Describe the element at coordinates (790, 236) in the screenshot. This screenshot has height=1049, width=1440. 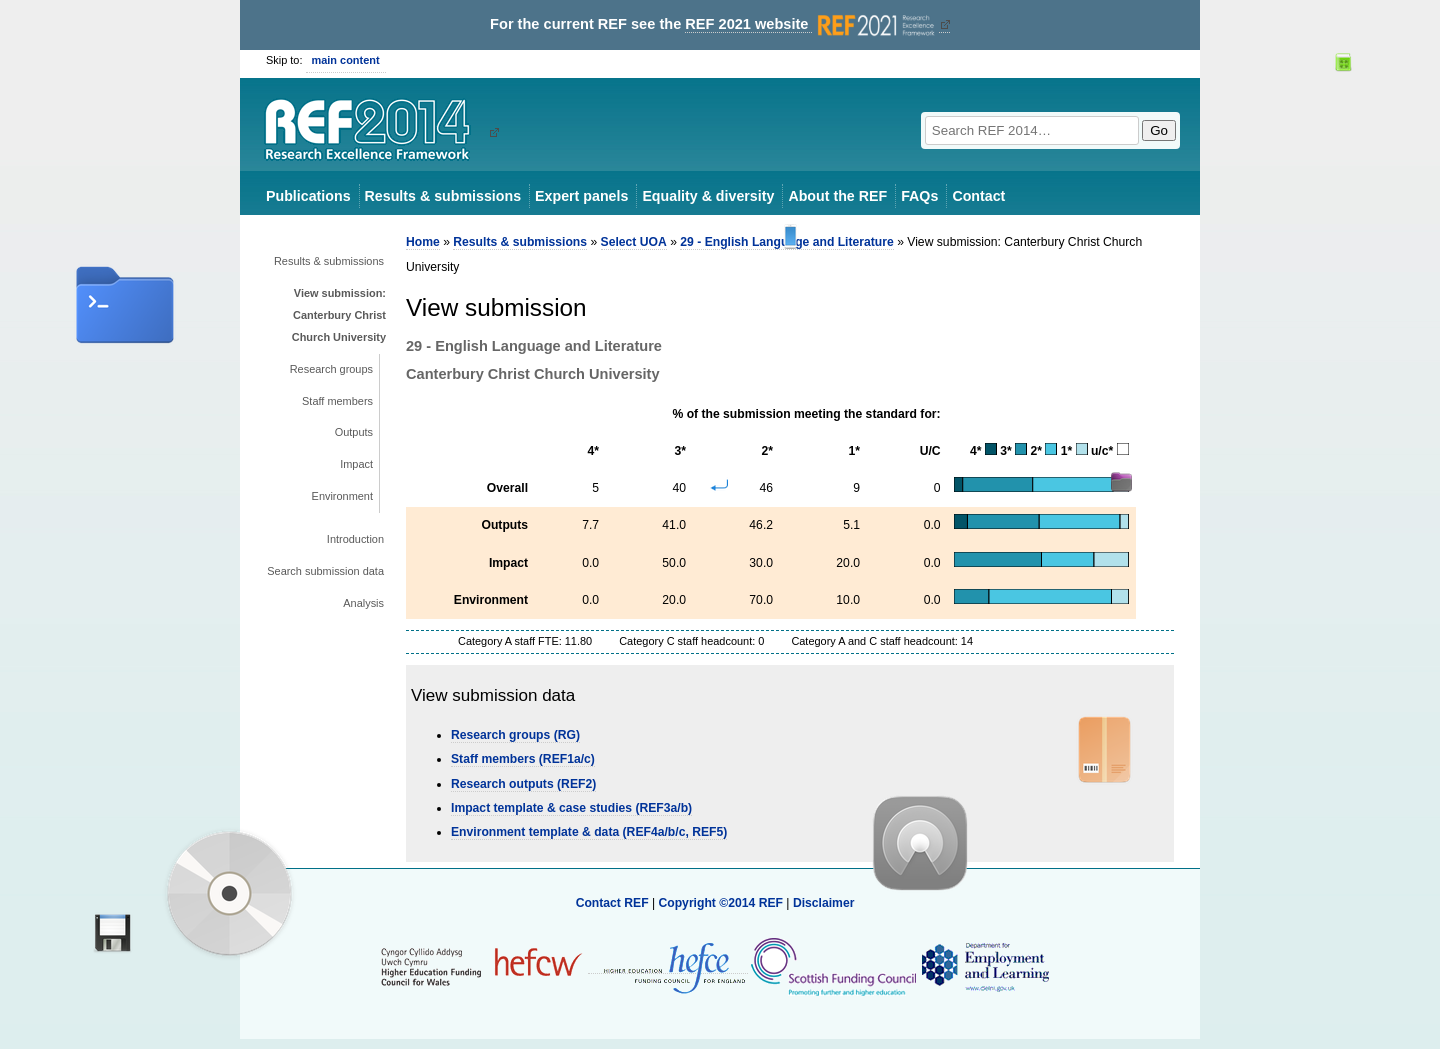
I see `connect to or manage your iPhone device` at that location.